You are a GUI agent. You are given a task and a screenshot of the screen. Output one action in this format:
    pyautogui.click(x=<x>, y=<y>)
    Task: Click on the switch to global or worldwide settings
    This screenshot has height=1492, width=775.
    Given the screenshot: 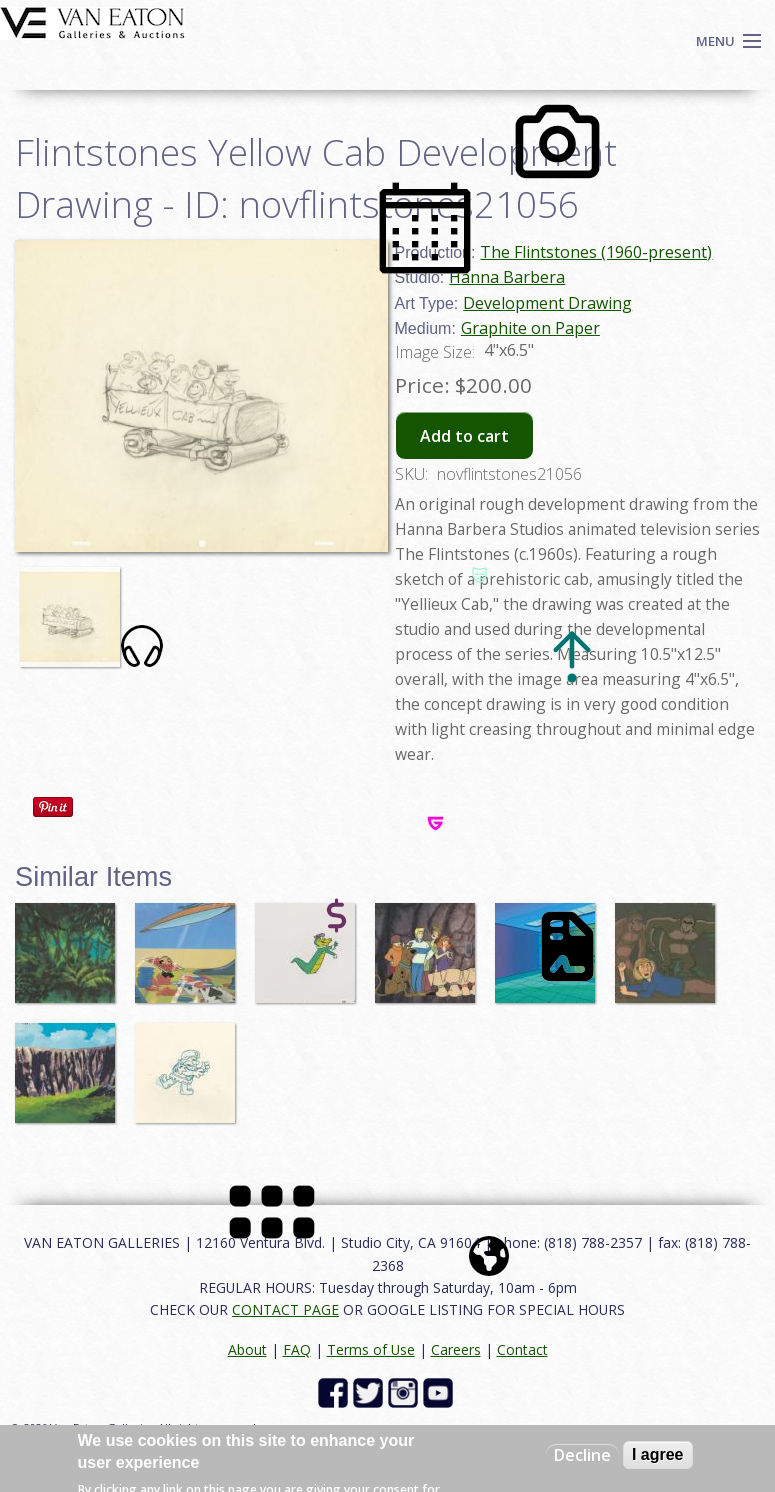 What is the action you would take?
    pyautogui.click(x=489, y=1256)
    